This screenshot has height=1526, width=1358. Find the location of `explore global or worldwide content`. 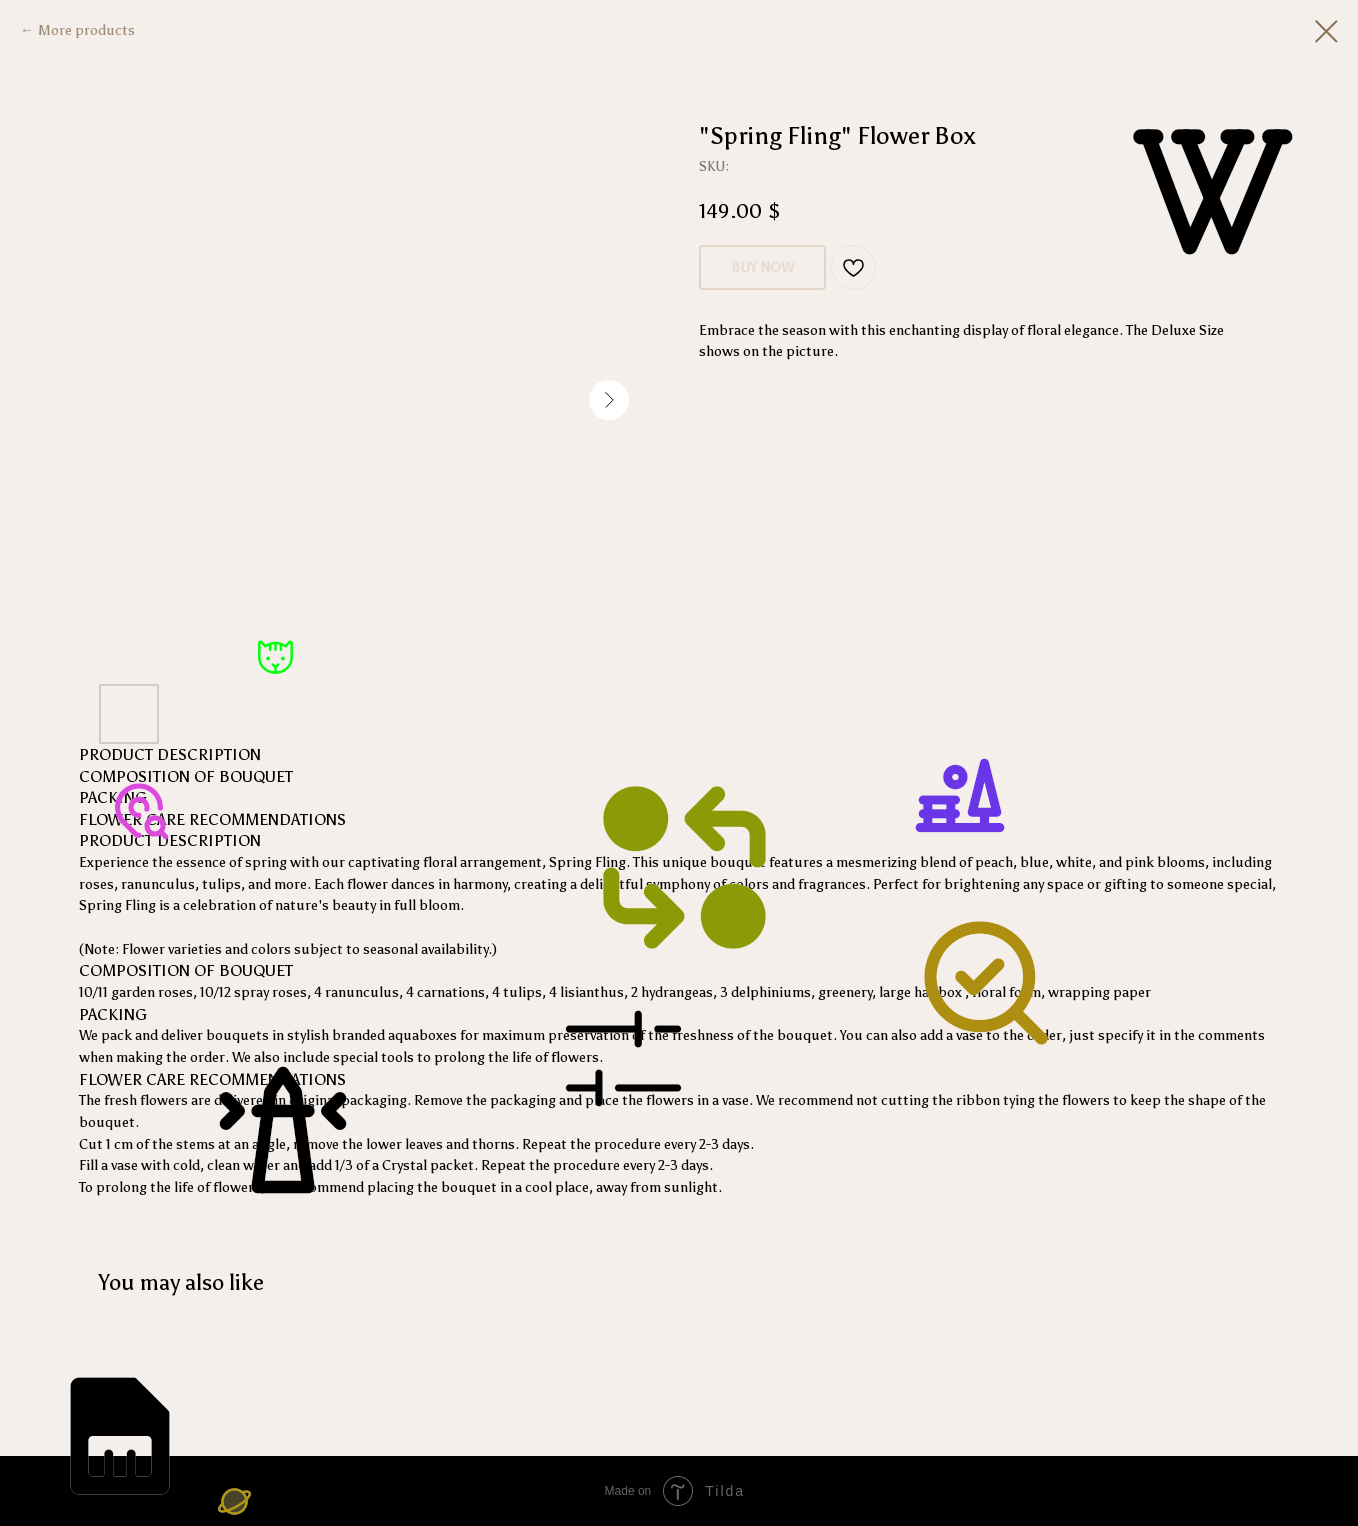

explore global or worldwide content is located at coordinates (234, 1501).